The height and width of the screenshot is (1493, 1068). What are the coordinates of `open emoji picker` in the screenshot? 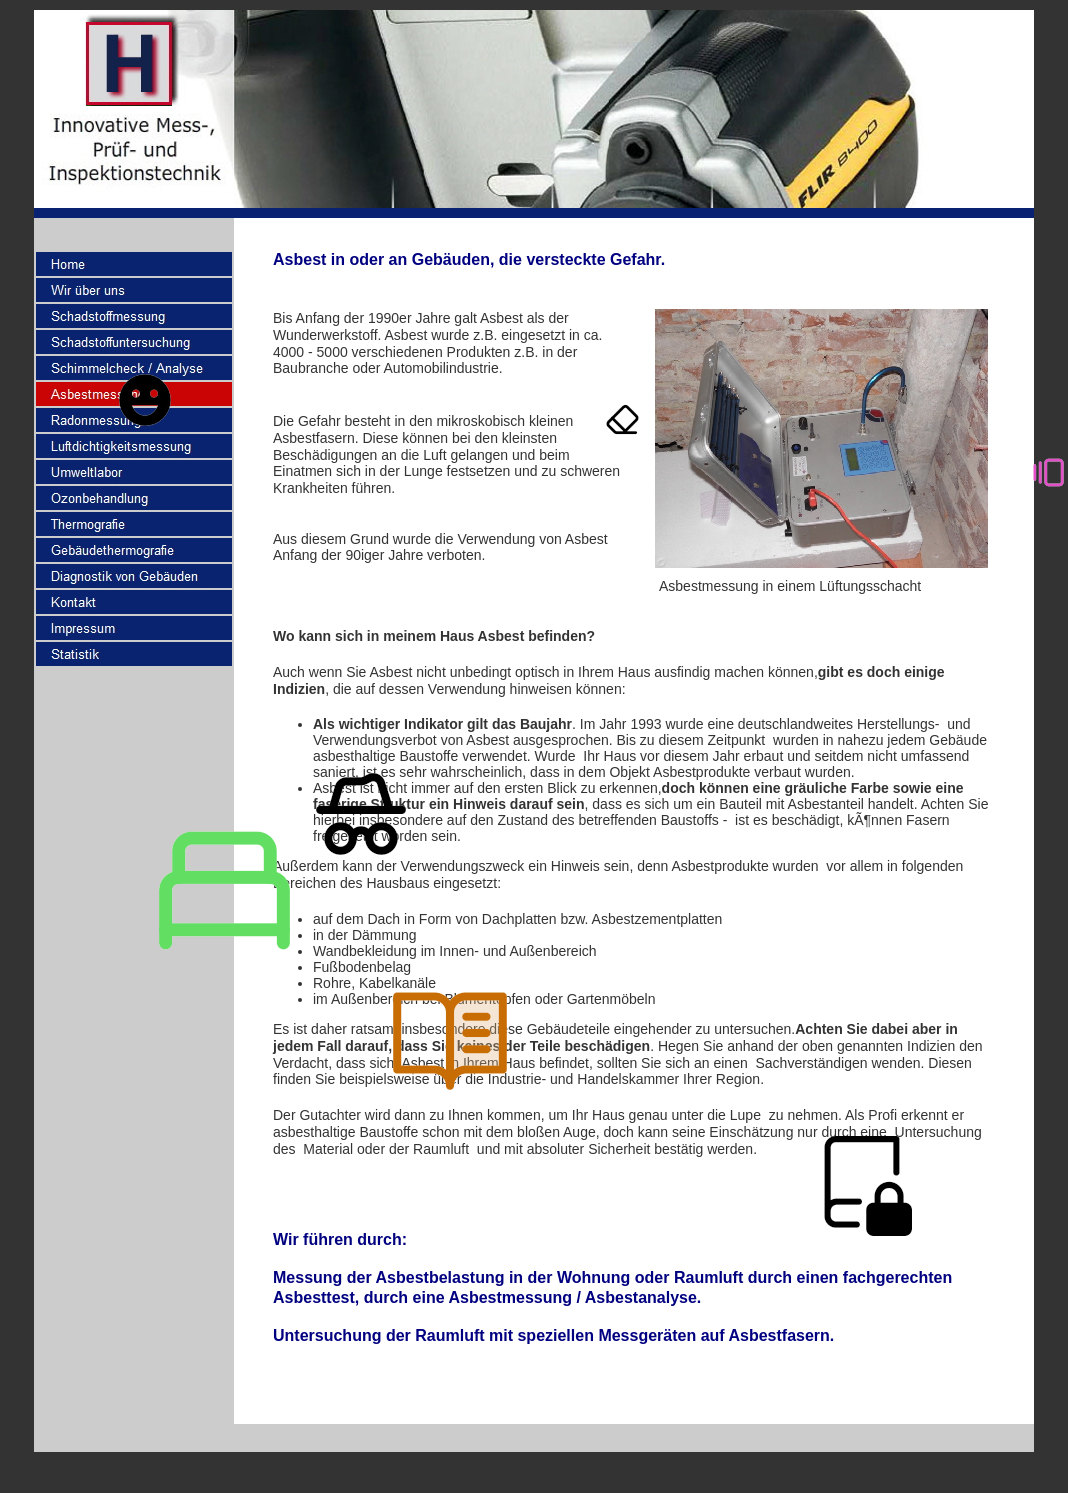 It's located at (145, 400).